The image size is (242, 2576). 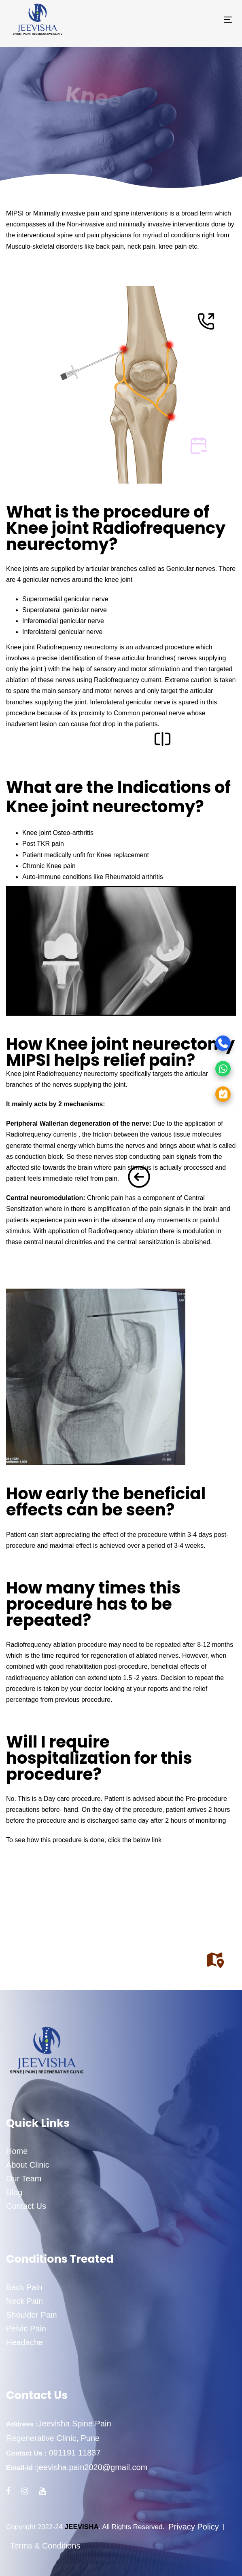 What do you see at coordinates (206, 321) in the screenshot?
I see `make an outgoing call` at bounding box center [206, 321].